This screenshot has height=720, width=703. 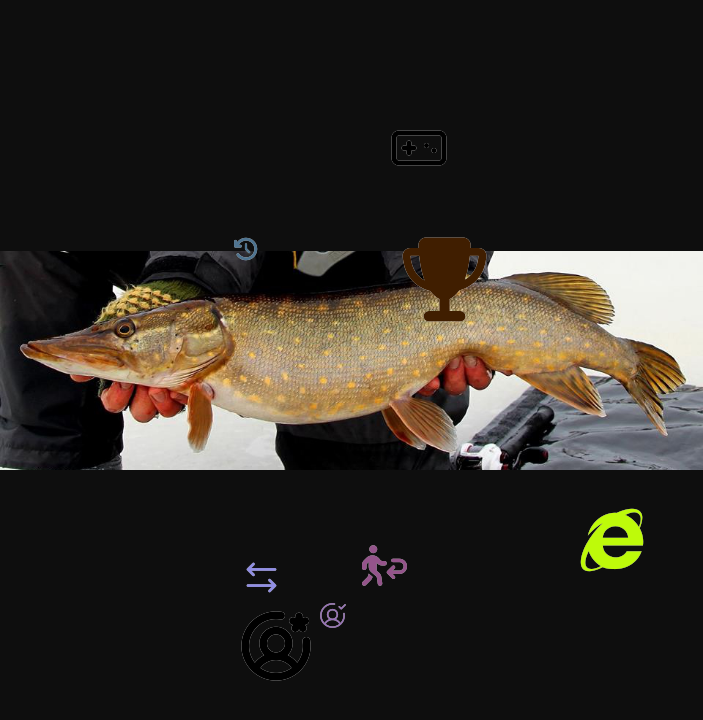 What do you see at coordinates (276, 646) in the screenshot?
I see `access user profile settings` at bounding box center [276, 646].